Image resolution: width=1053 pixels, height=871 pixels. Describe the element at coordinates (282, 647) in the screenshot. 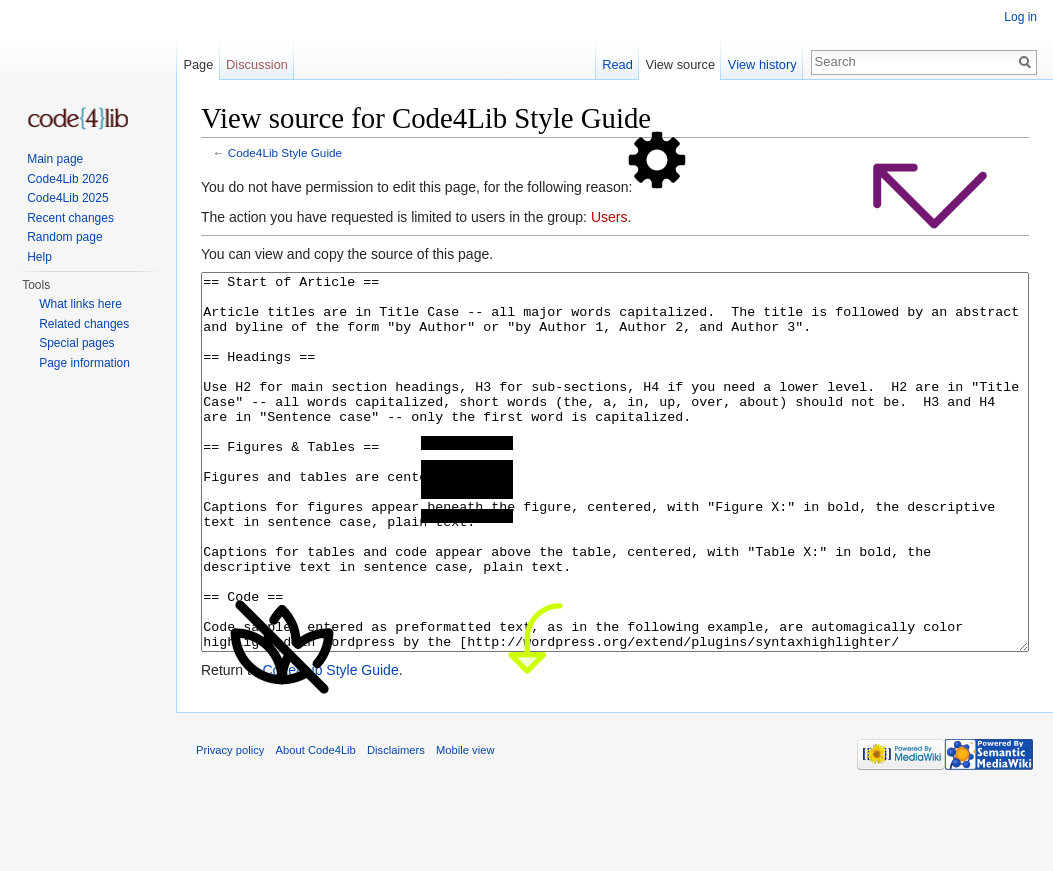

I see `disable plant or garden mode` at that location.